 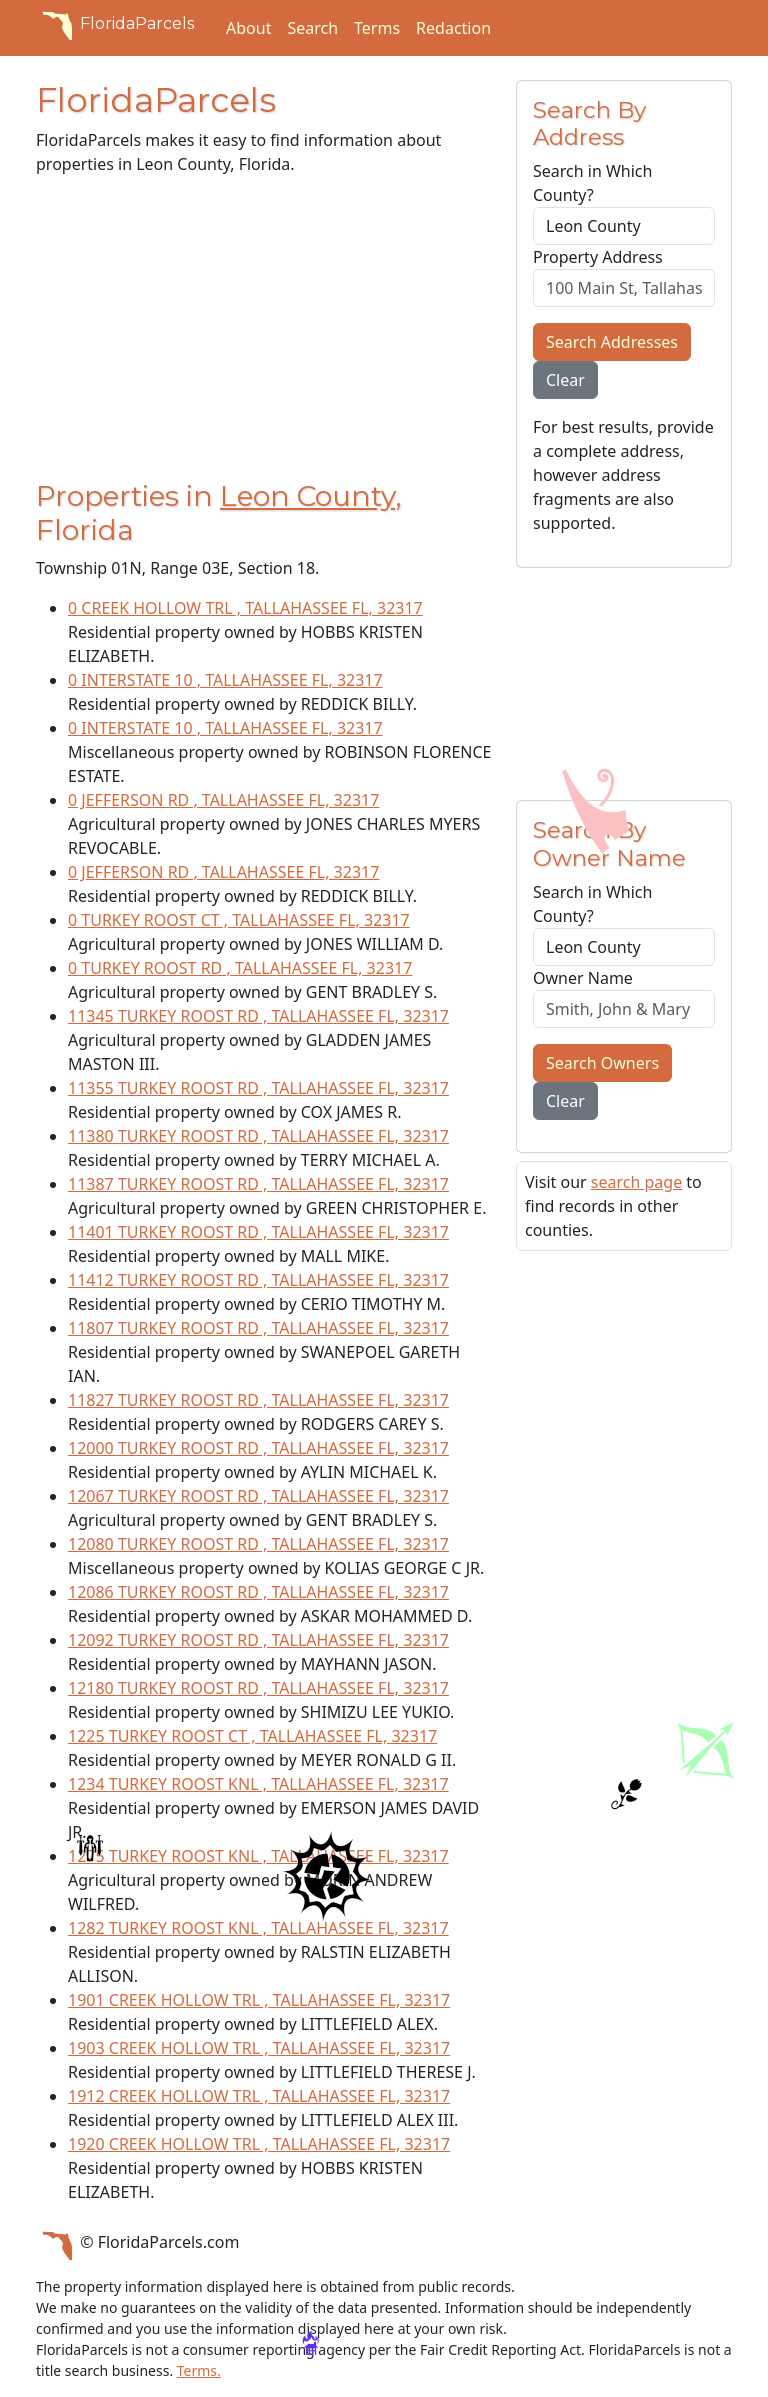 What do you see at coordinates (328, 1876) in the screenshot?
I see `indicates a power-up or special ability is active` at bounding box center [328, 1876].